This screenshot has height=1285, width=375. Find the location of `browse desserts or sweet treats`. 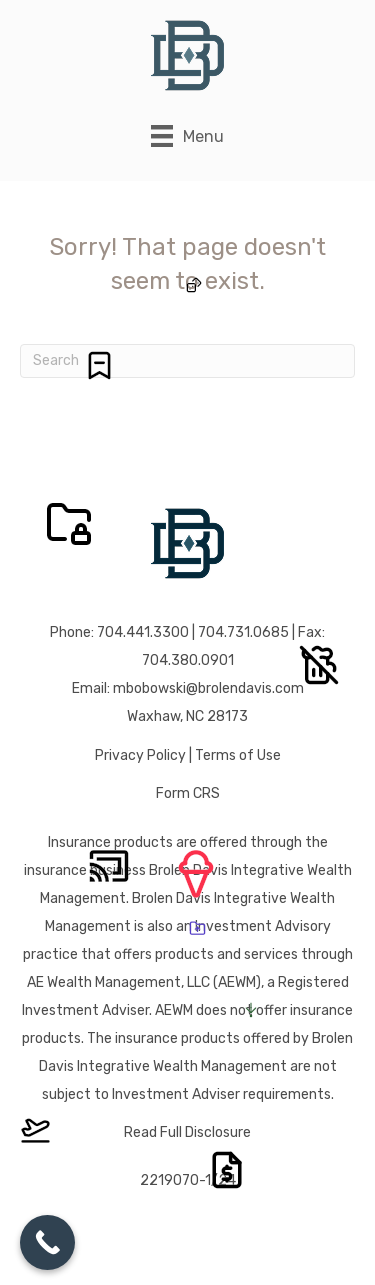

browse desserts or sweet treats is located at coordinates (196, 874).